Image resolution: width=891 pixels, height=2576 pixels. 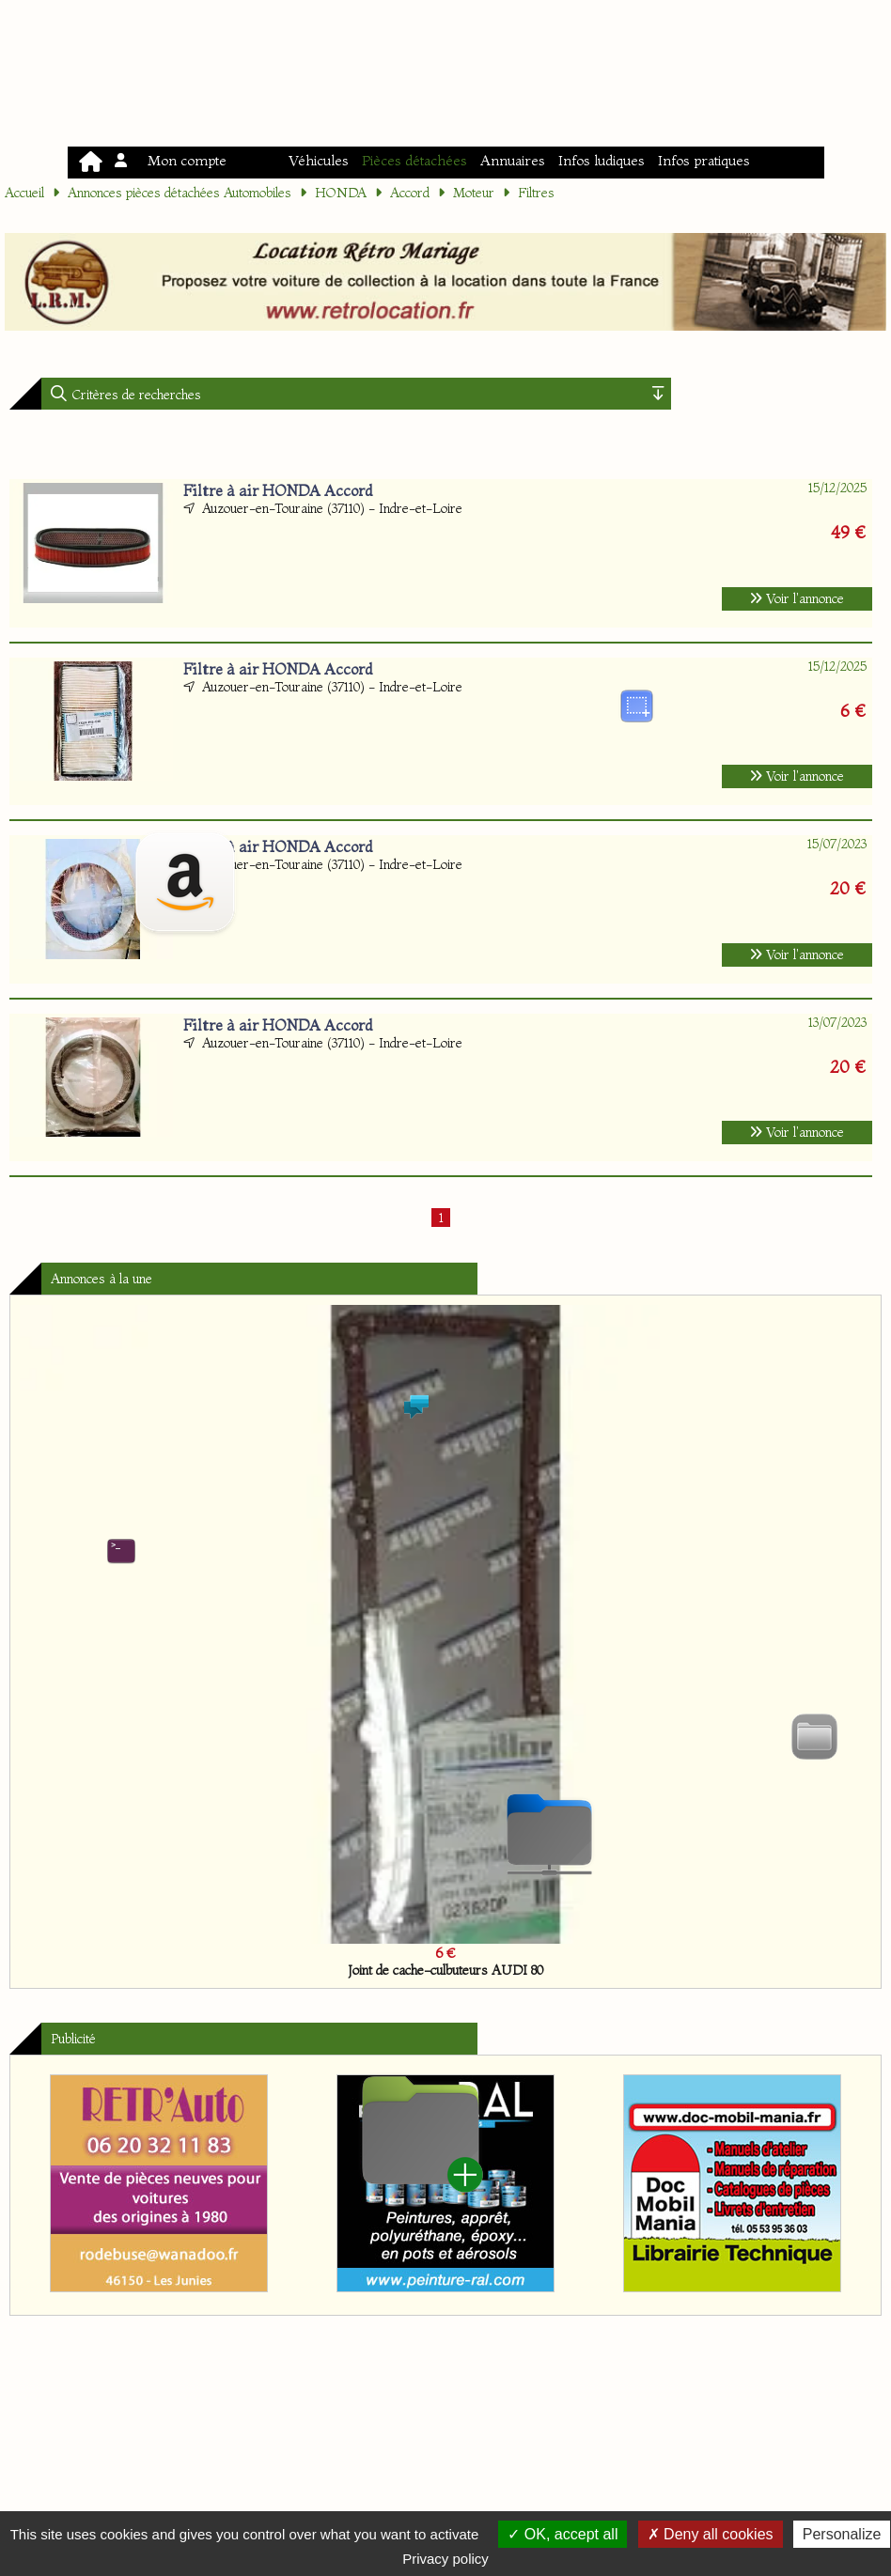 What do you see at coordinates (416, 1406) in the screenshot?
I see `open the virtual agents app` at bounding box center [416, 1406].